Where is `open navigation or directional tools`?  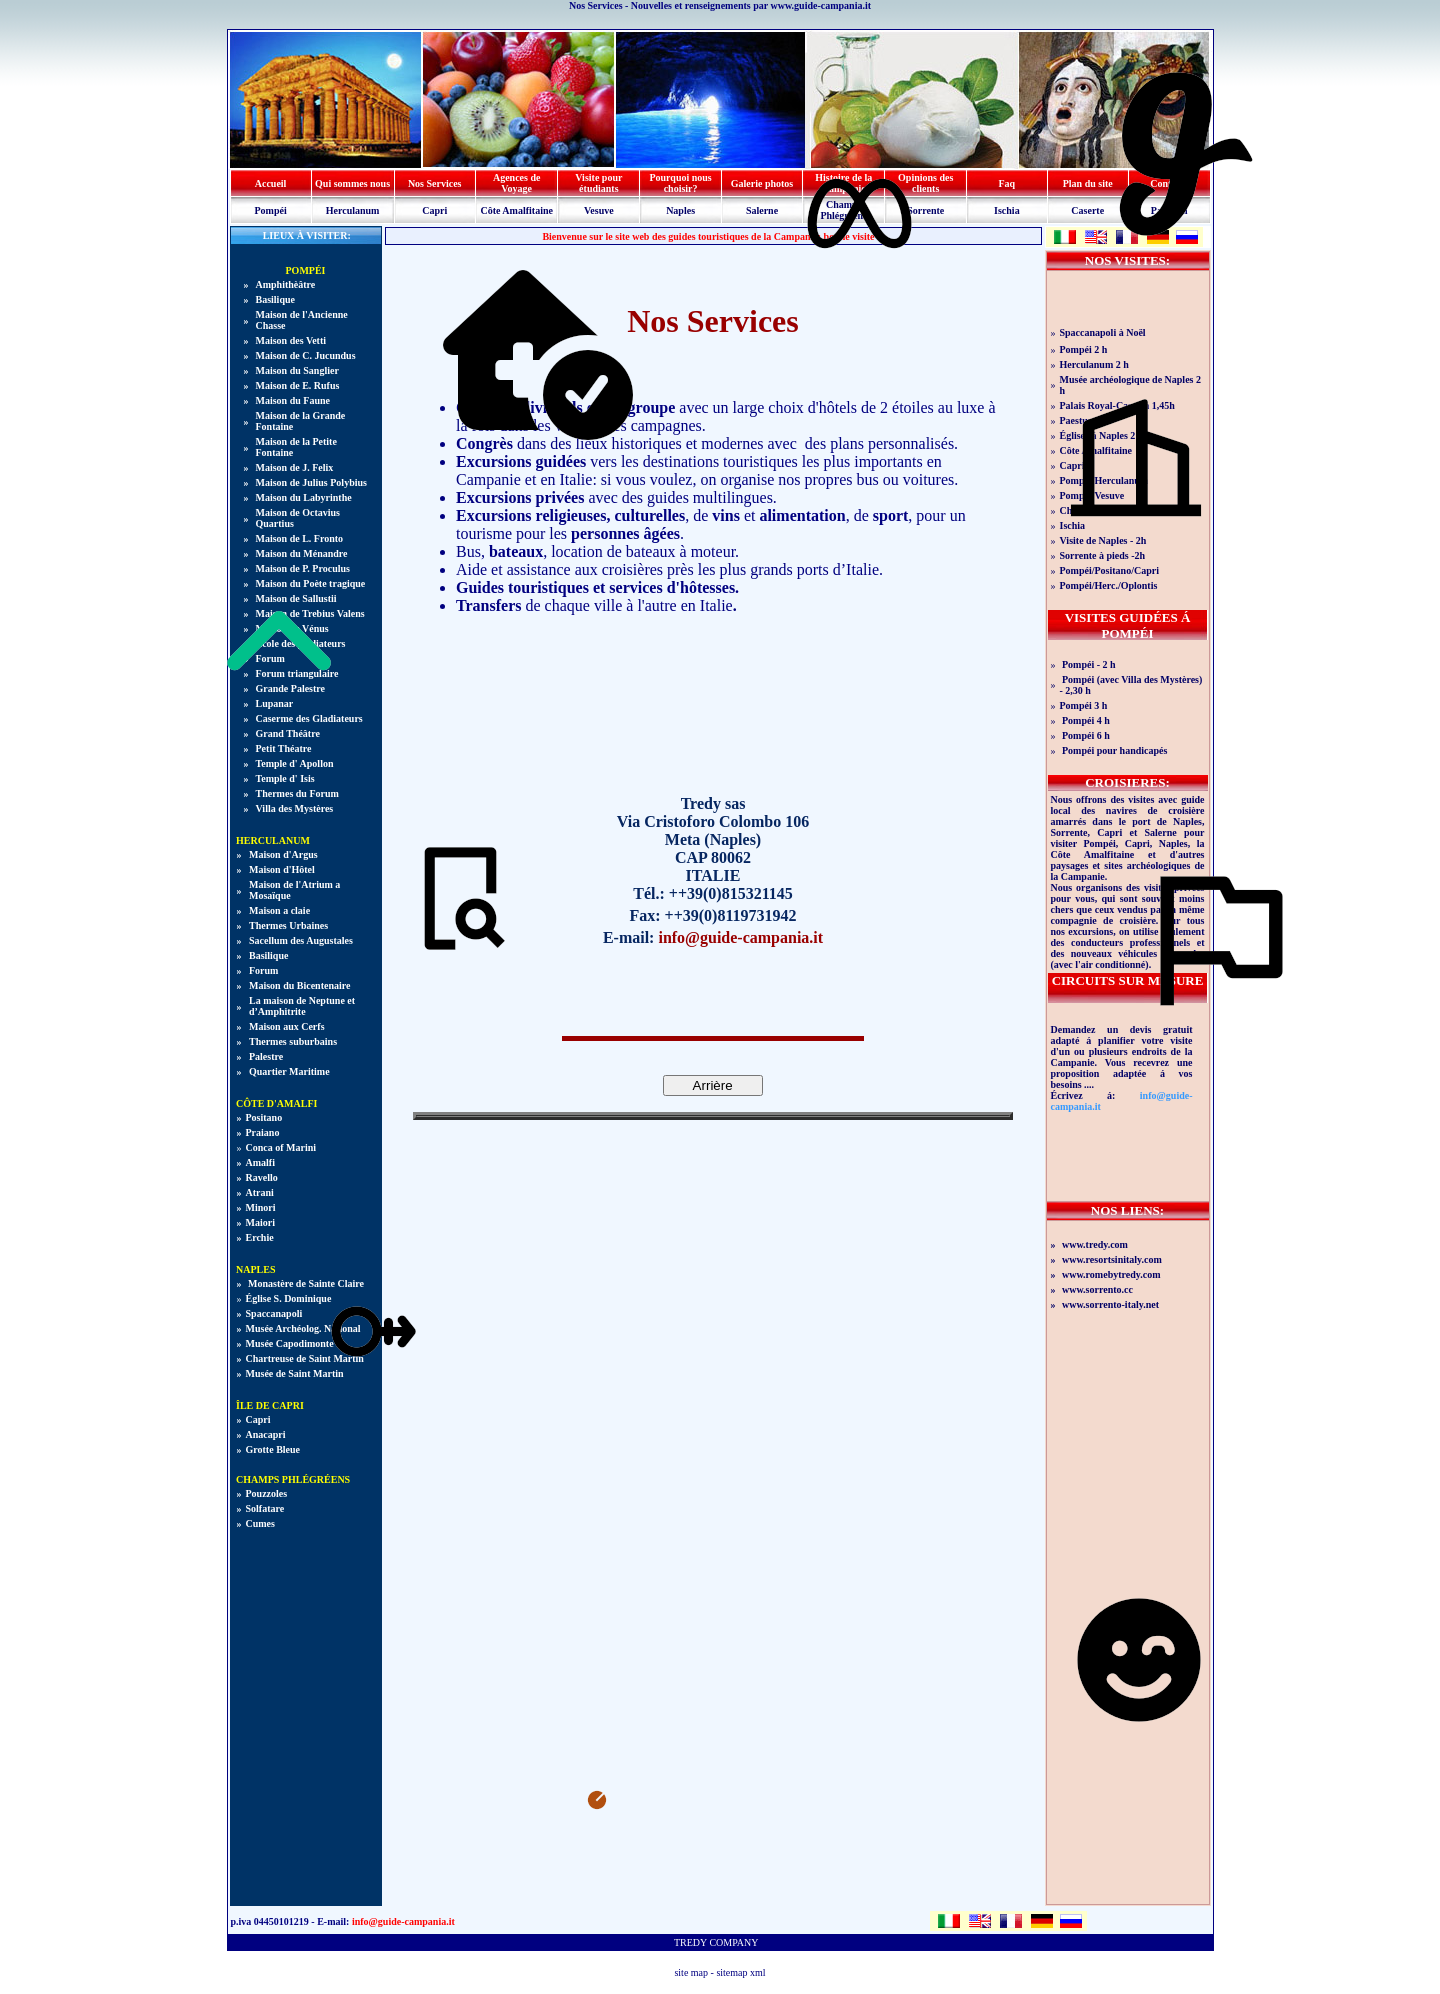 open navigation or directional tools is located at coordinates (597, 1800).